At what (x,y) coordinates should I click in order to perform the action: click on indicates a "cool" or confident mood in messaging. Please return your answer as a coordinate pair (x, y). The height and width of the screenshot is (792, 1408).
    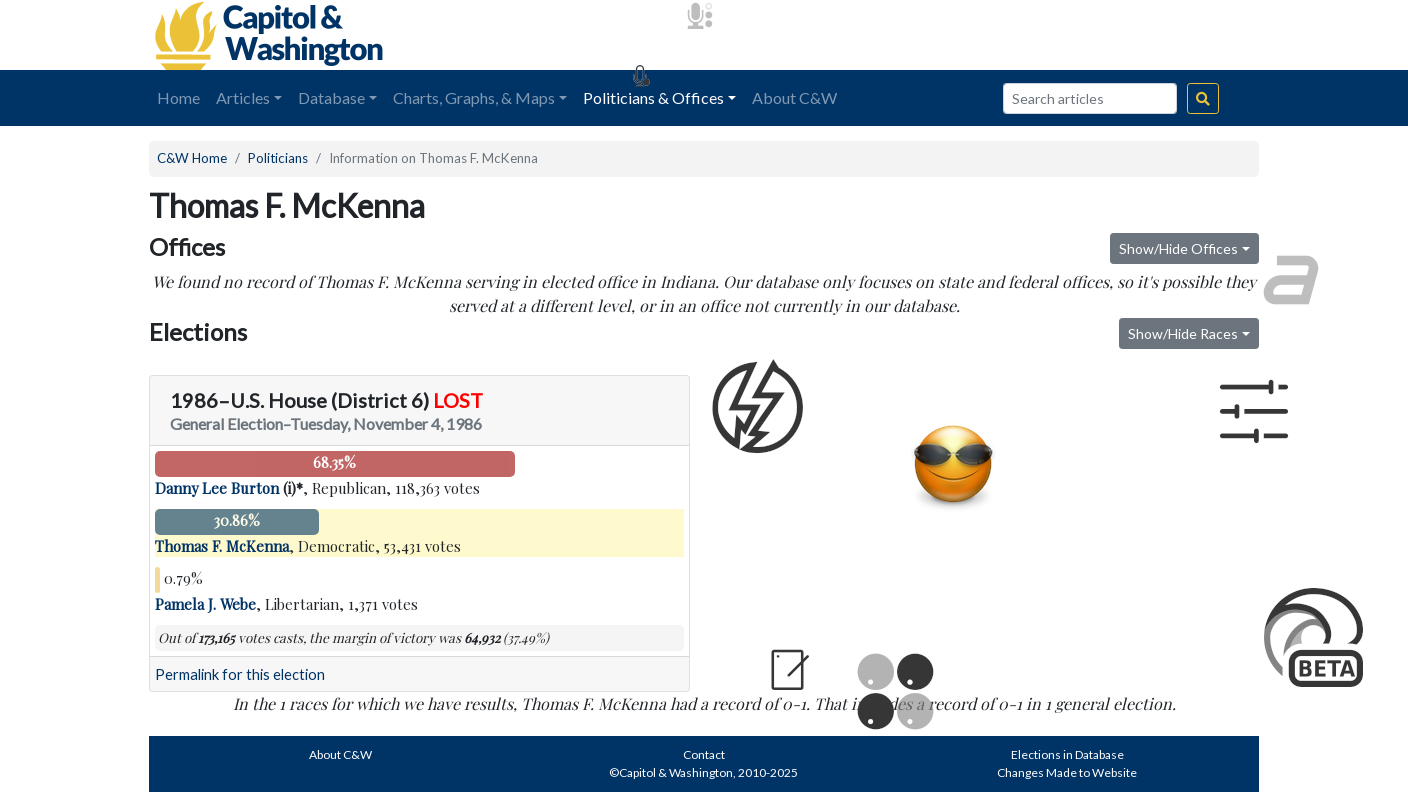
    Looking at the image, I should click on (953, 467).